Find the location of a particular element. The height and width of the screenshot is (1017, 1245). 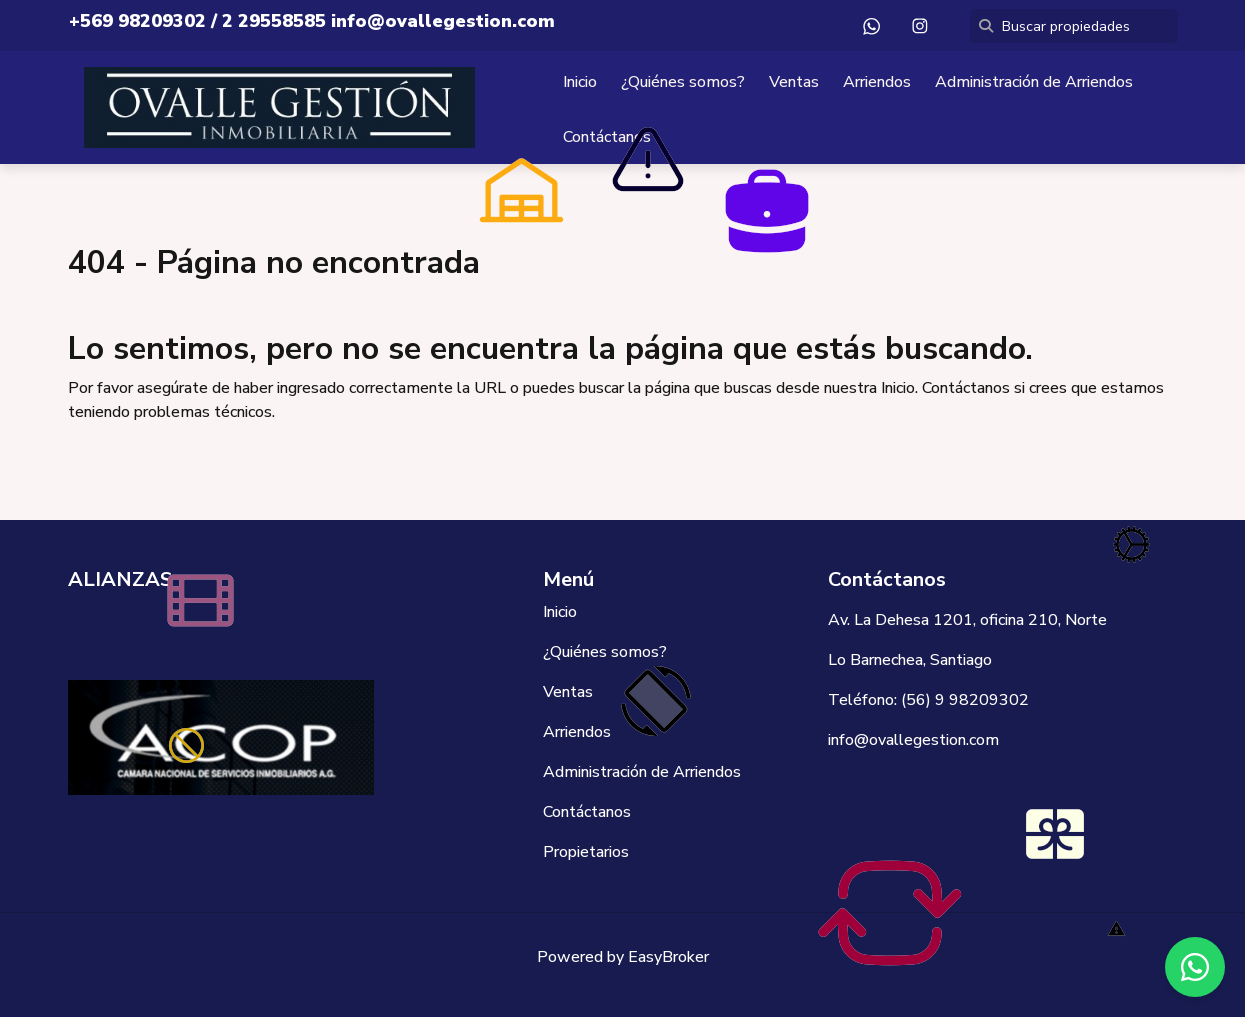

indicates a warning or caution alert is located at coordinates (648, 163).